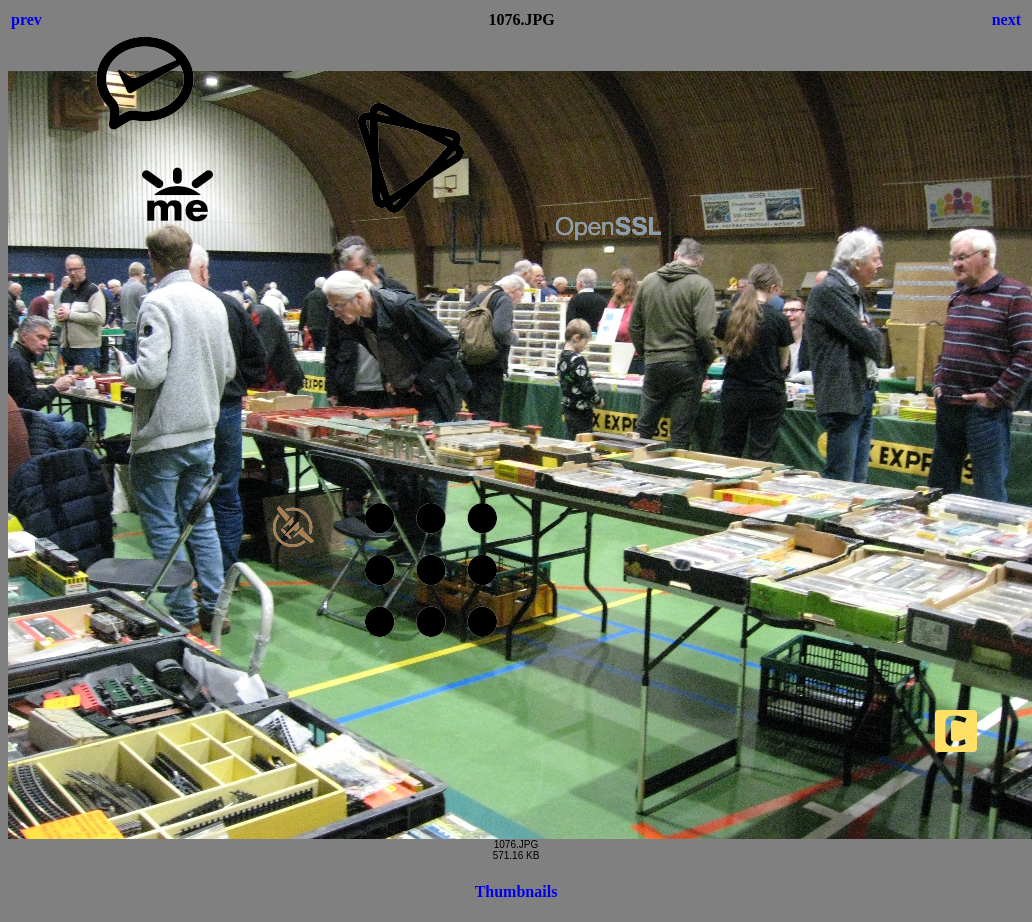 This screenshot has width=1032, height=922. I want to click on OpenSSL cryptography library logo, so click(608, 228).